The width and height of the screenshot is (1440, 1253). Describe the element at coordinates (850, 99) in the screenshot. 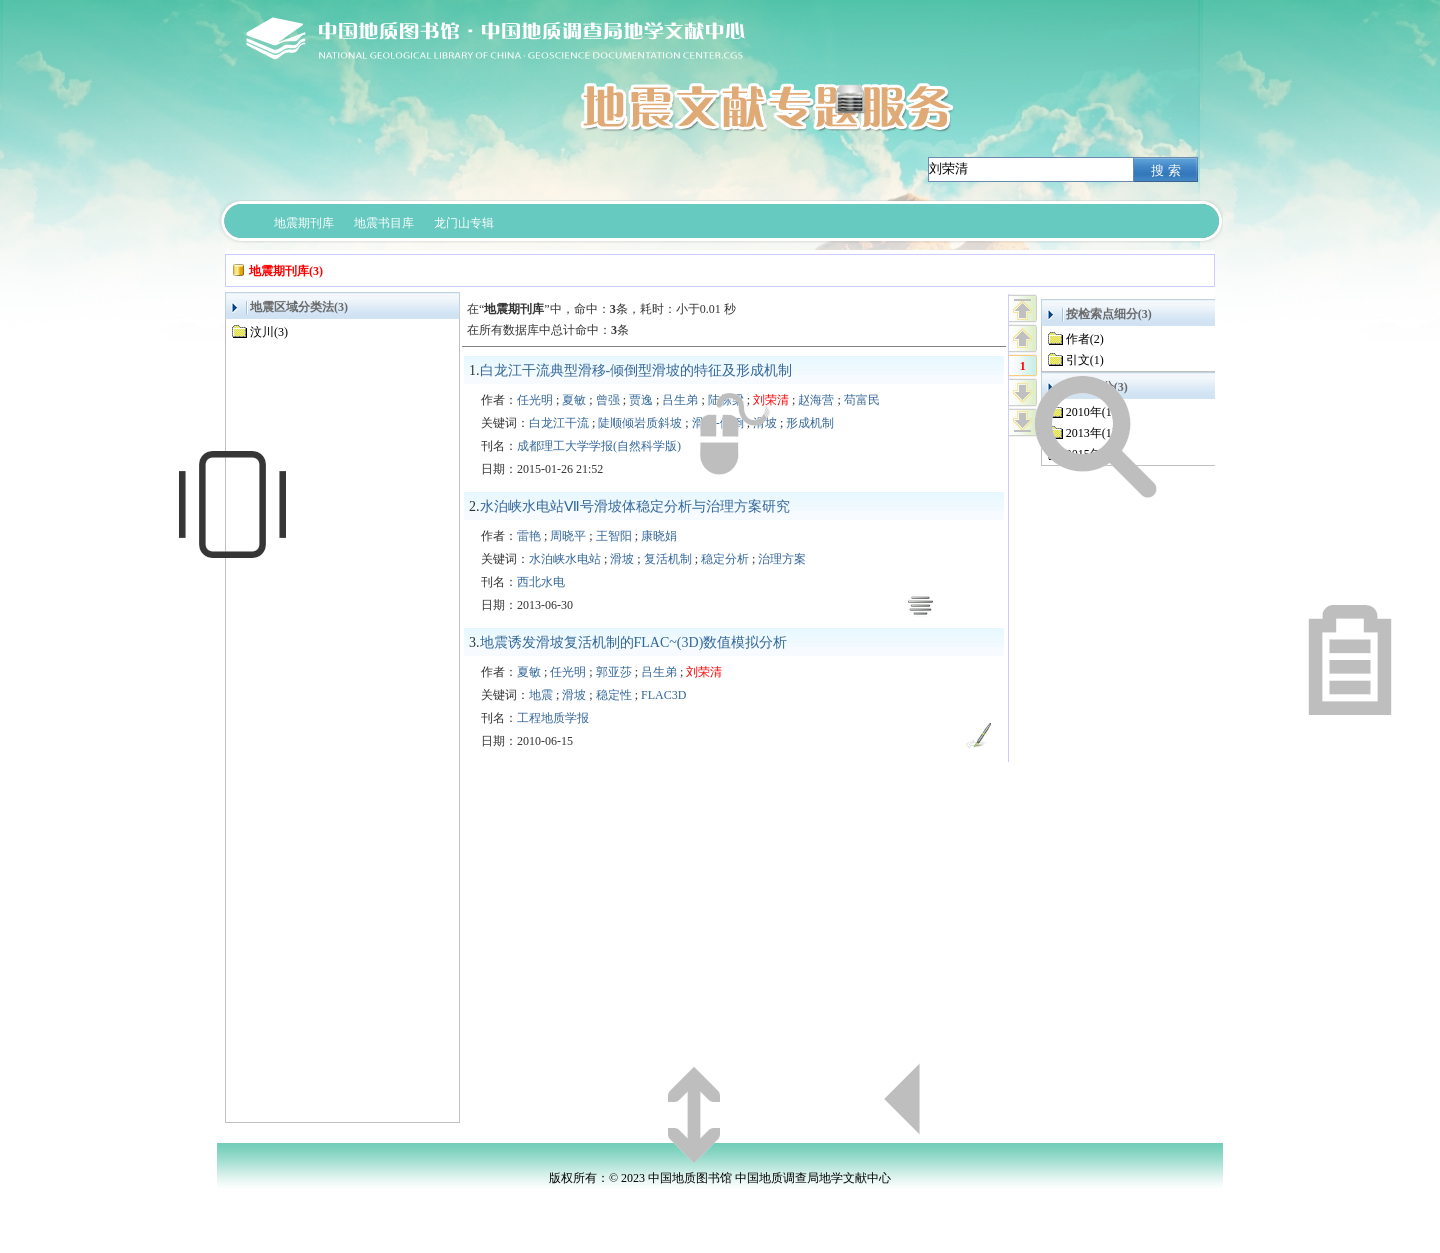

I see `access multi-disk storage device` at that location.